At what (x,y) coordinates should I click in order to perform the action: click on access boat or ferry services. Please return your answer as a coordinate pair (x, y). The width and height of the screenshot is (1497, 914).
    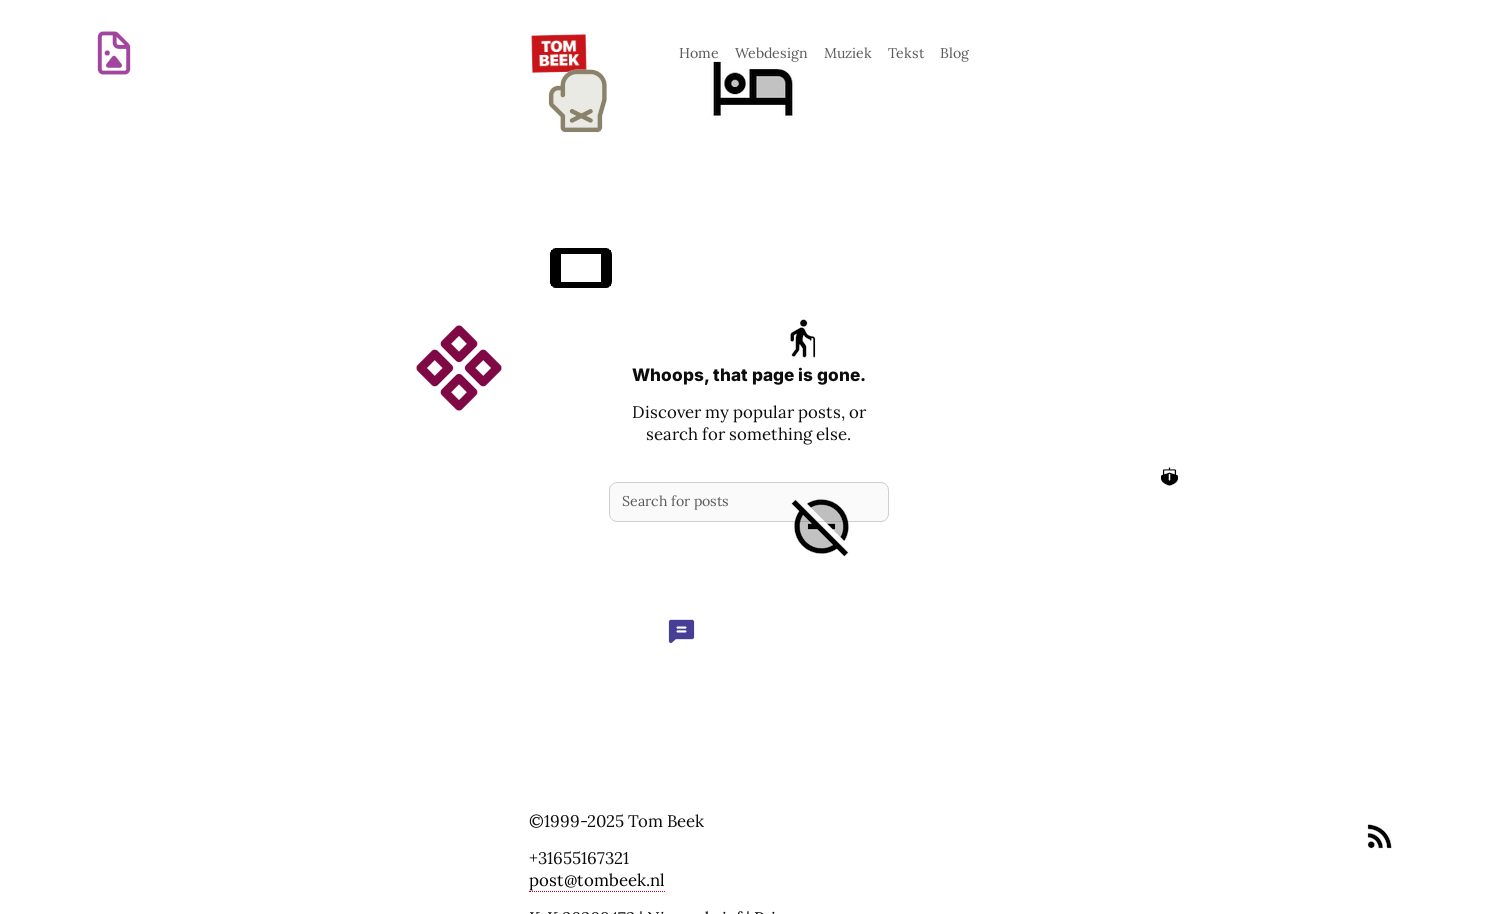
    Looking at the image, I should click on (1169, 476).